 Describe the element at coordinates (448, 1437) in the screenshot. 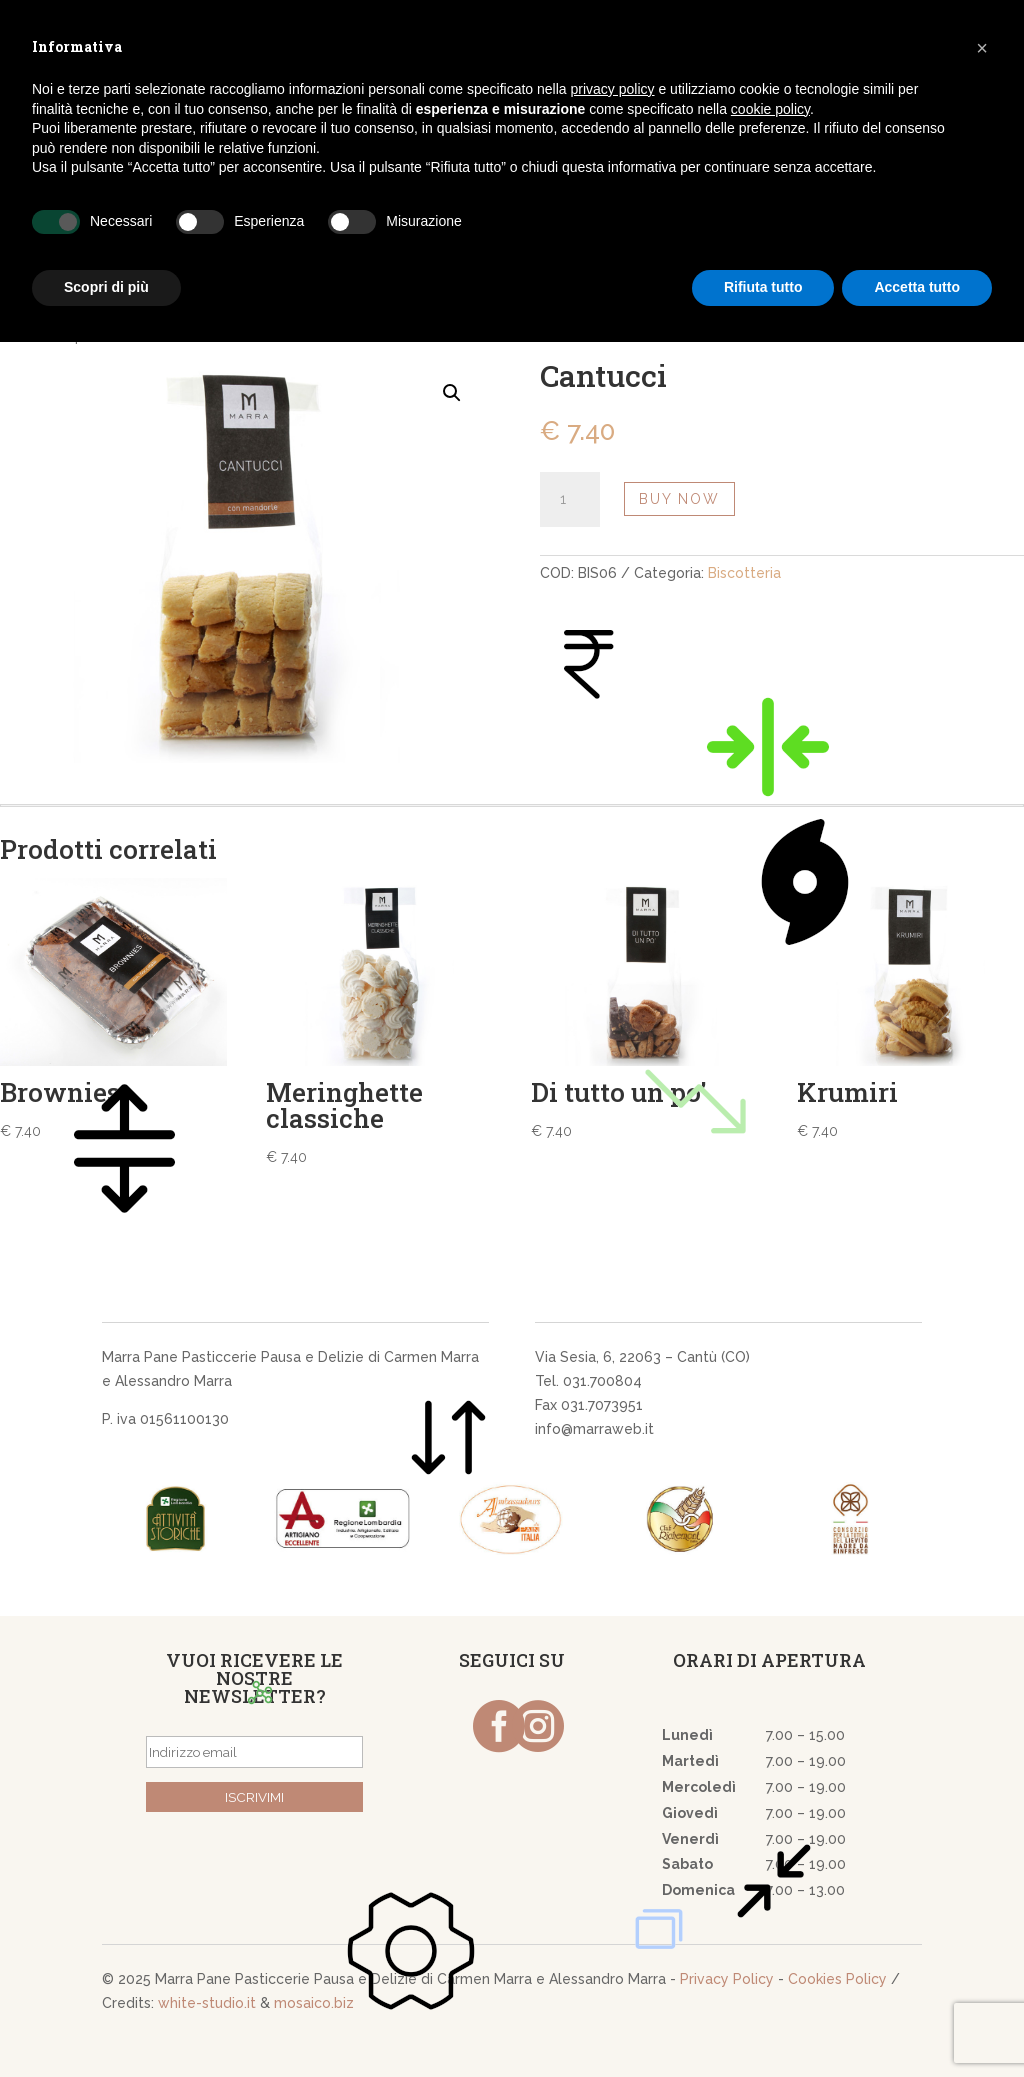

I see `sort items in ascending or descending order` at that location.